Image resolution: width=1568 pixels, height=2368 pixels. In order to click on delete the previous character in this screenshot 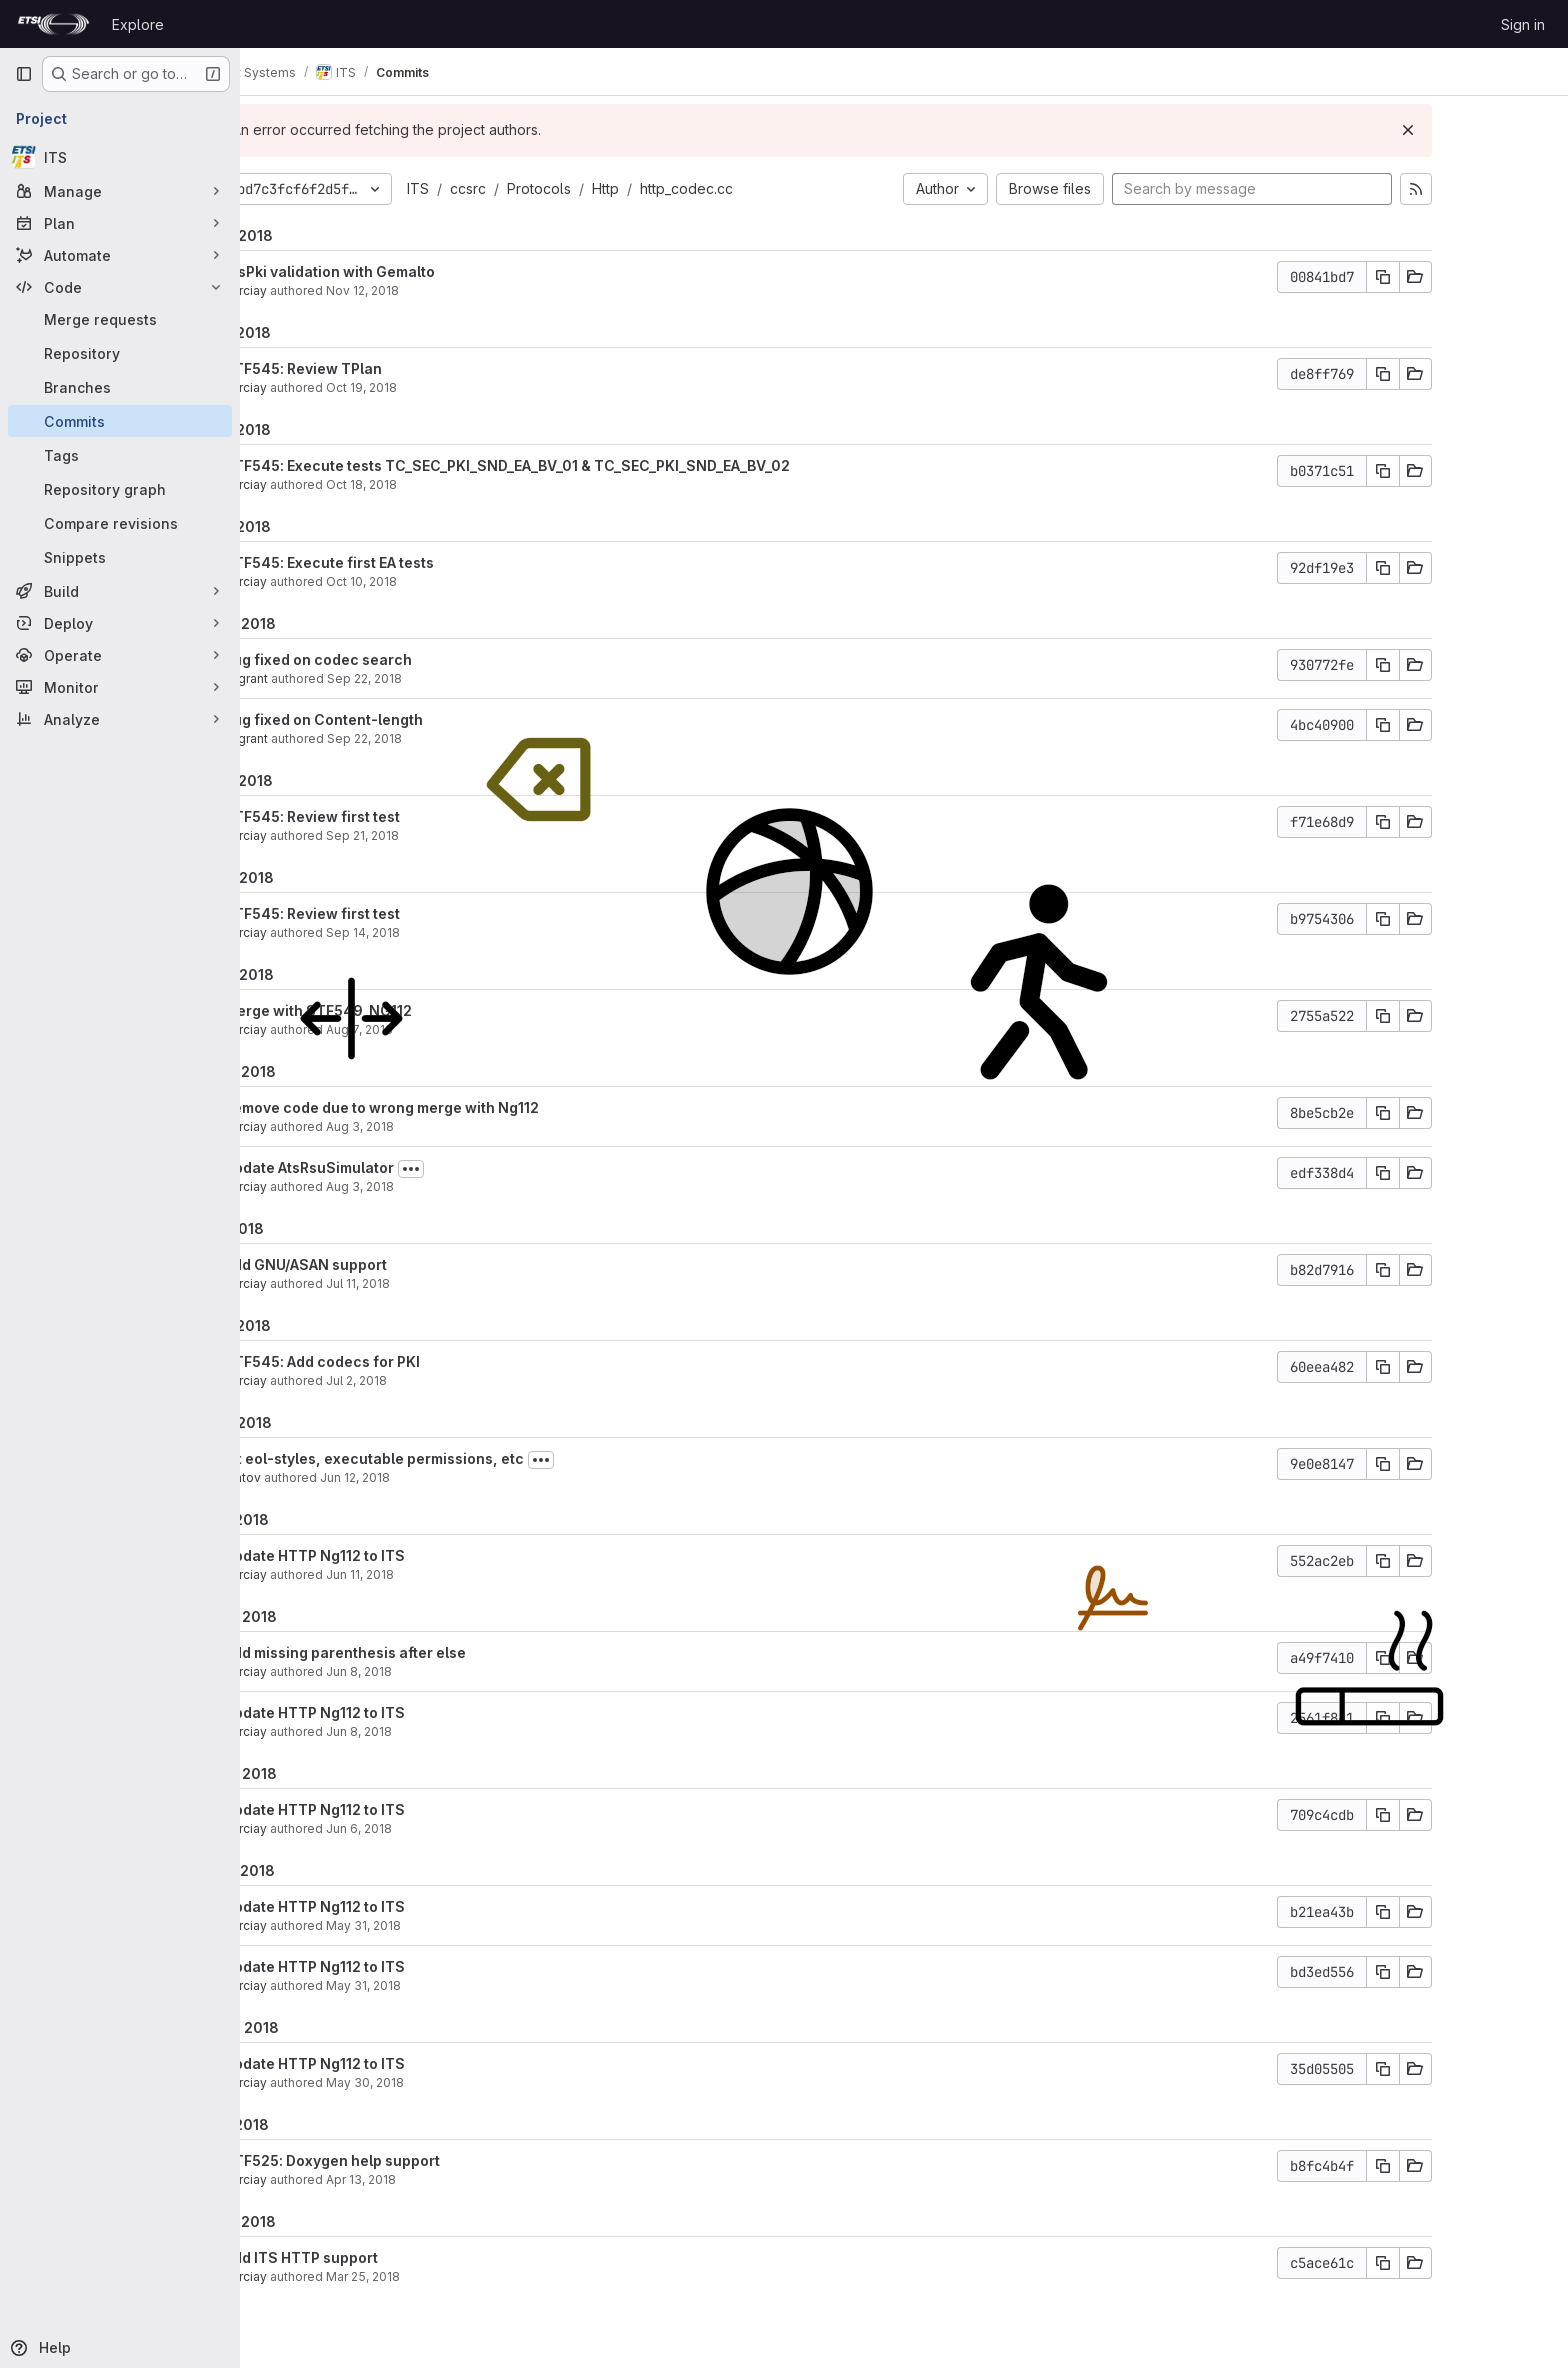, I will do `click(538, 779)`.